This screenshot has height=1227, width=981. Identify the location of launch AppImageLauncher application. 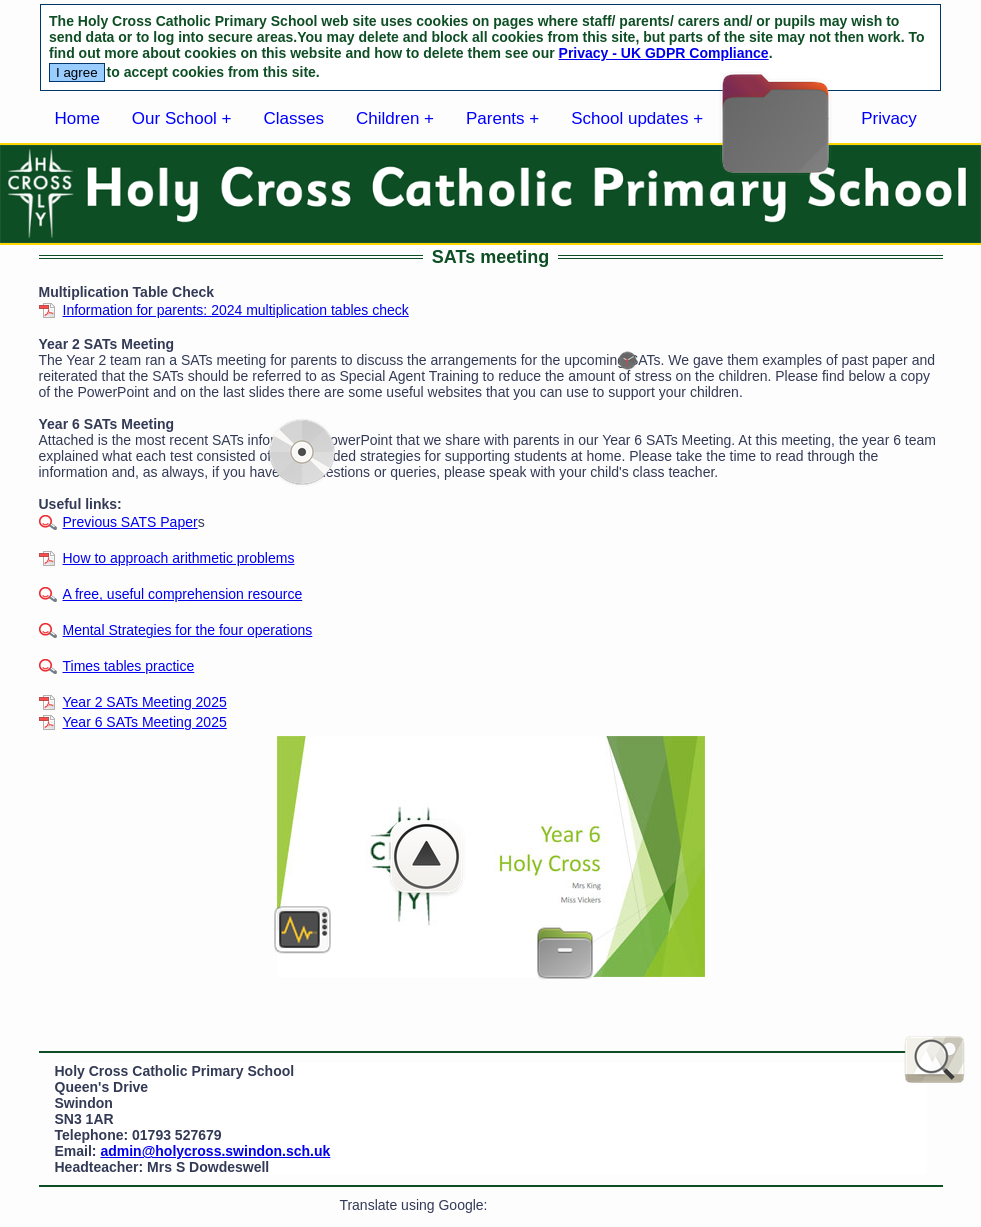
(426, 856).